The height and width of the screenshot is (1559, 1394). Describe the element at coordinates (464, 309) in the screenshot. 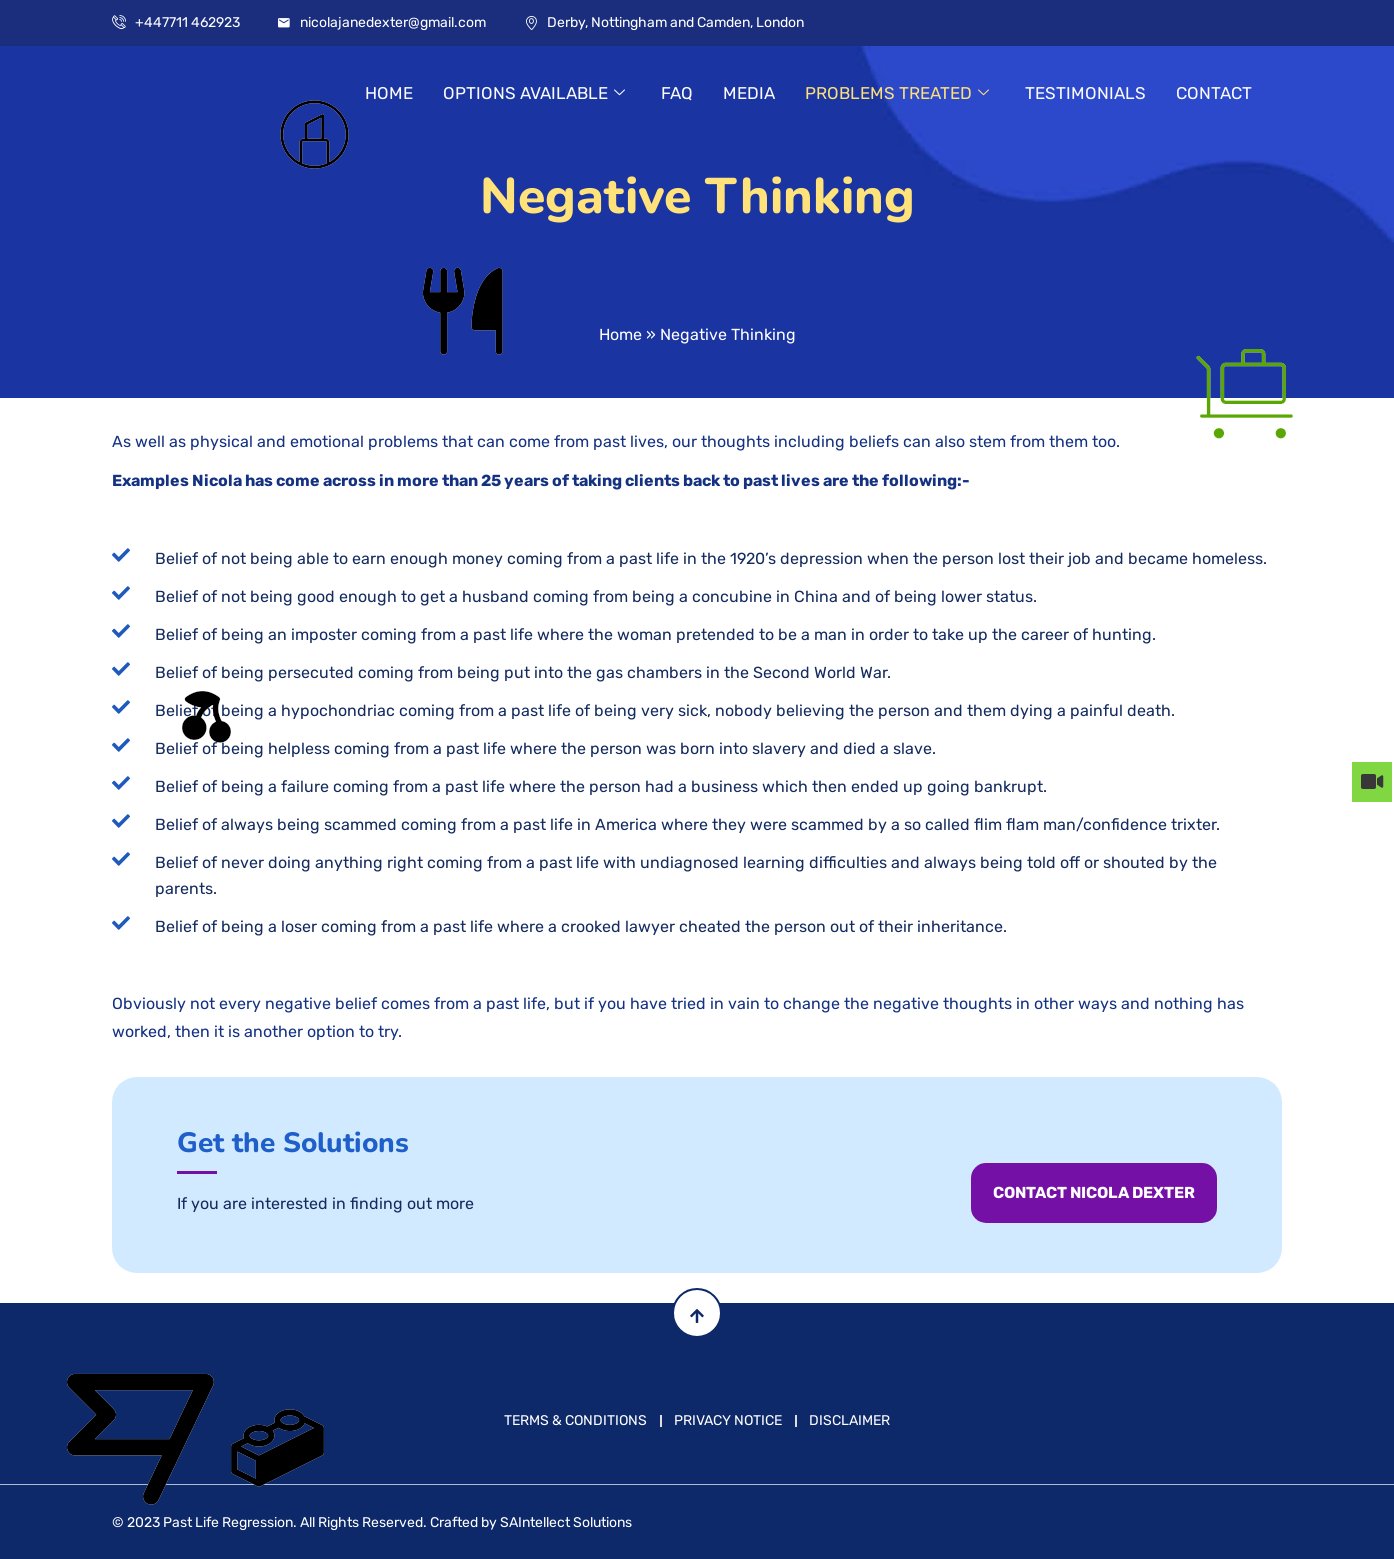

I see `access food and dining options` at that location.